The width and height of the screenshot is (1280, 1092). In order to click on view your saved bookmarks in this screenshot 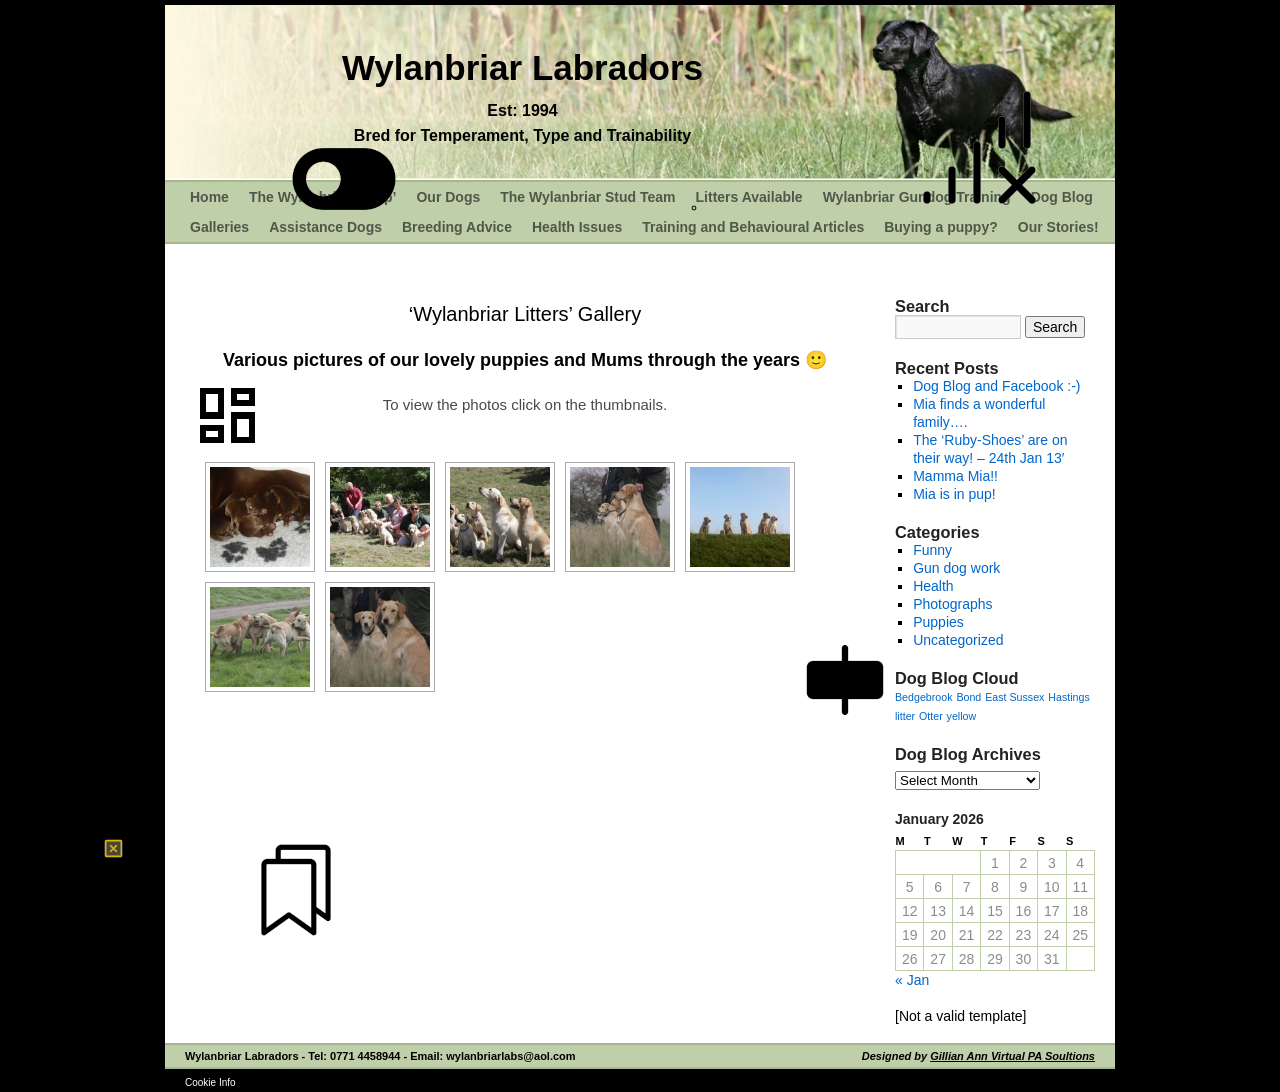, I will do `click(296, 890)`.